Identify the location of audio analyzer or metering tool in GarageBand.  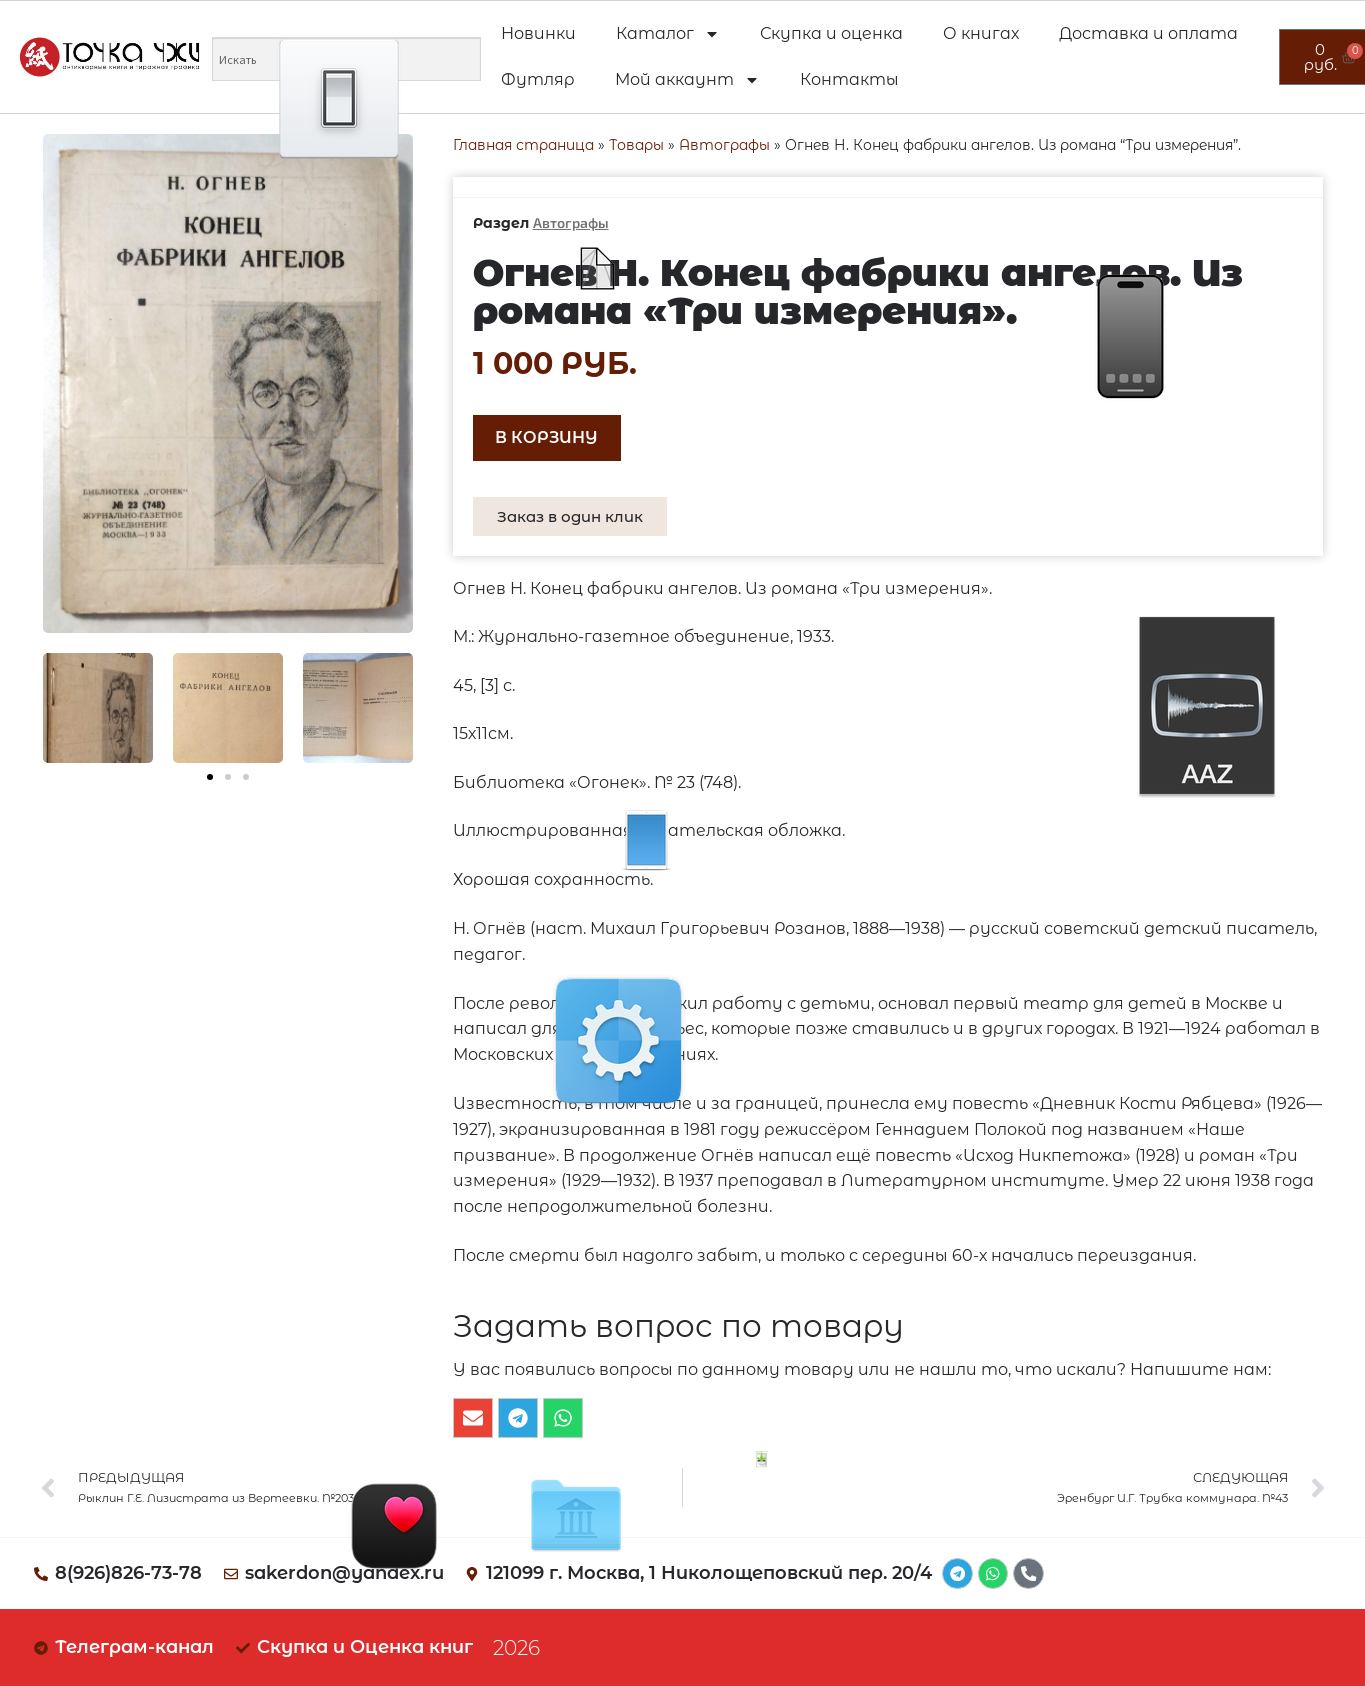
(1207, 710).